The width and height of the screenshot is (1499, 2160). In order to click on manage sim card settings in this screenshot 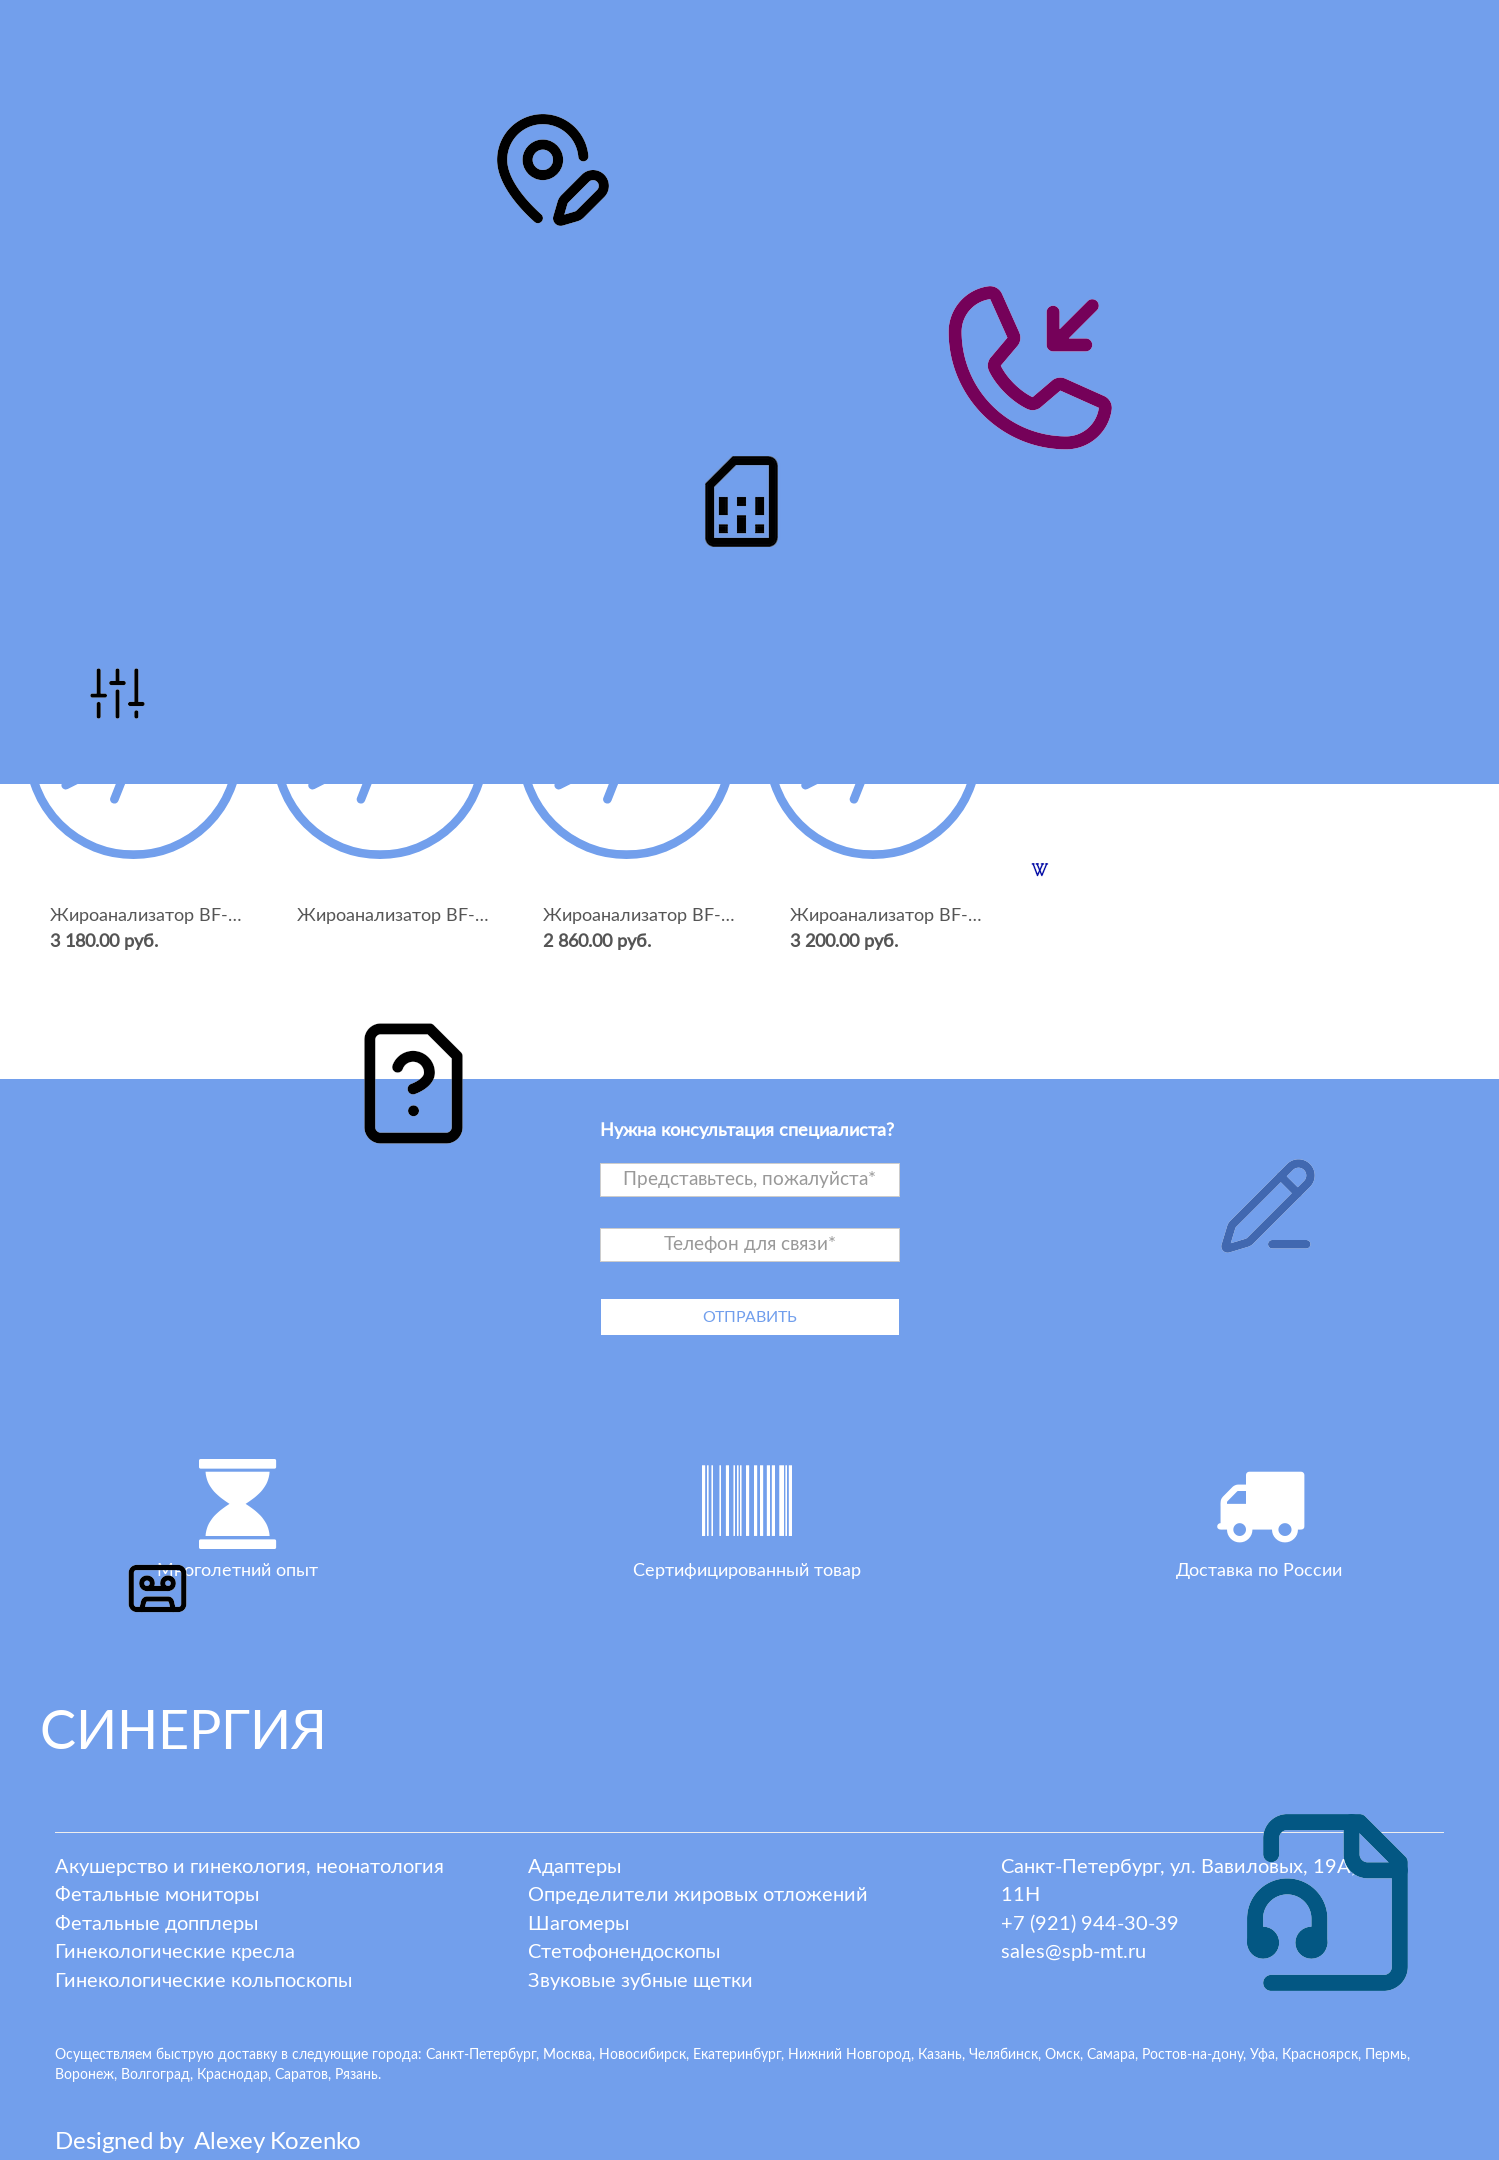, I will do `click(741, 501)`.